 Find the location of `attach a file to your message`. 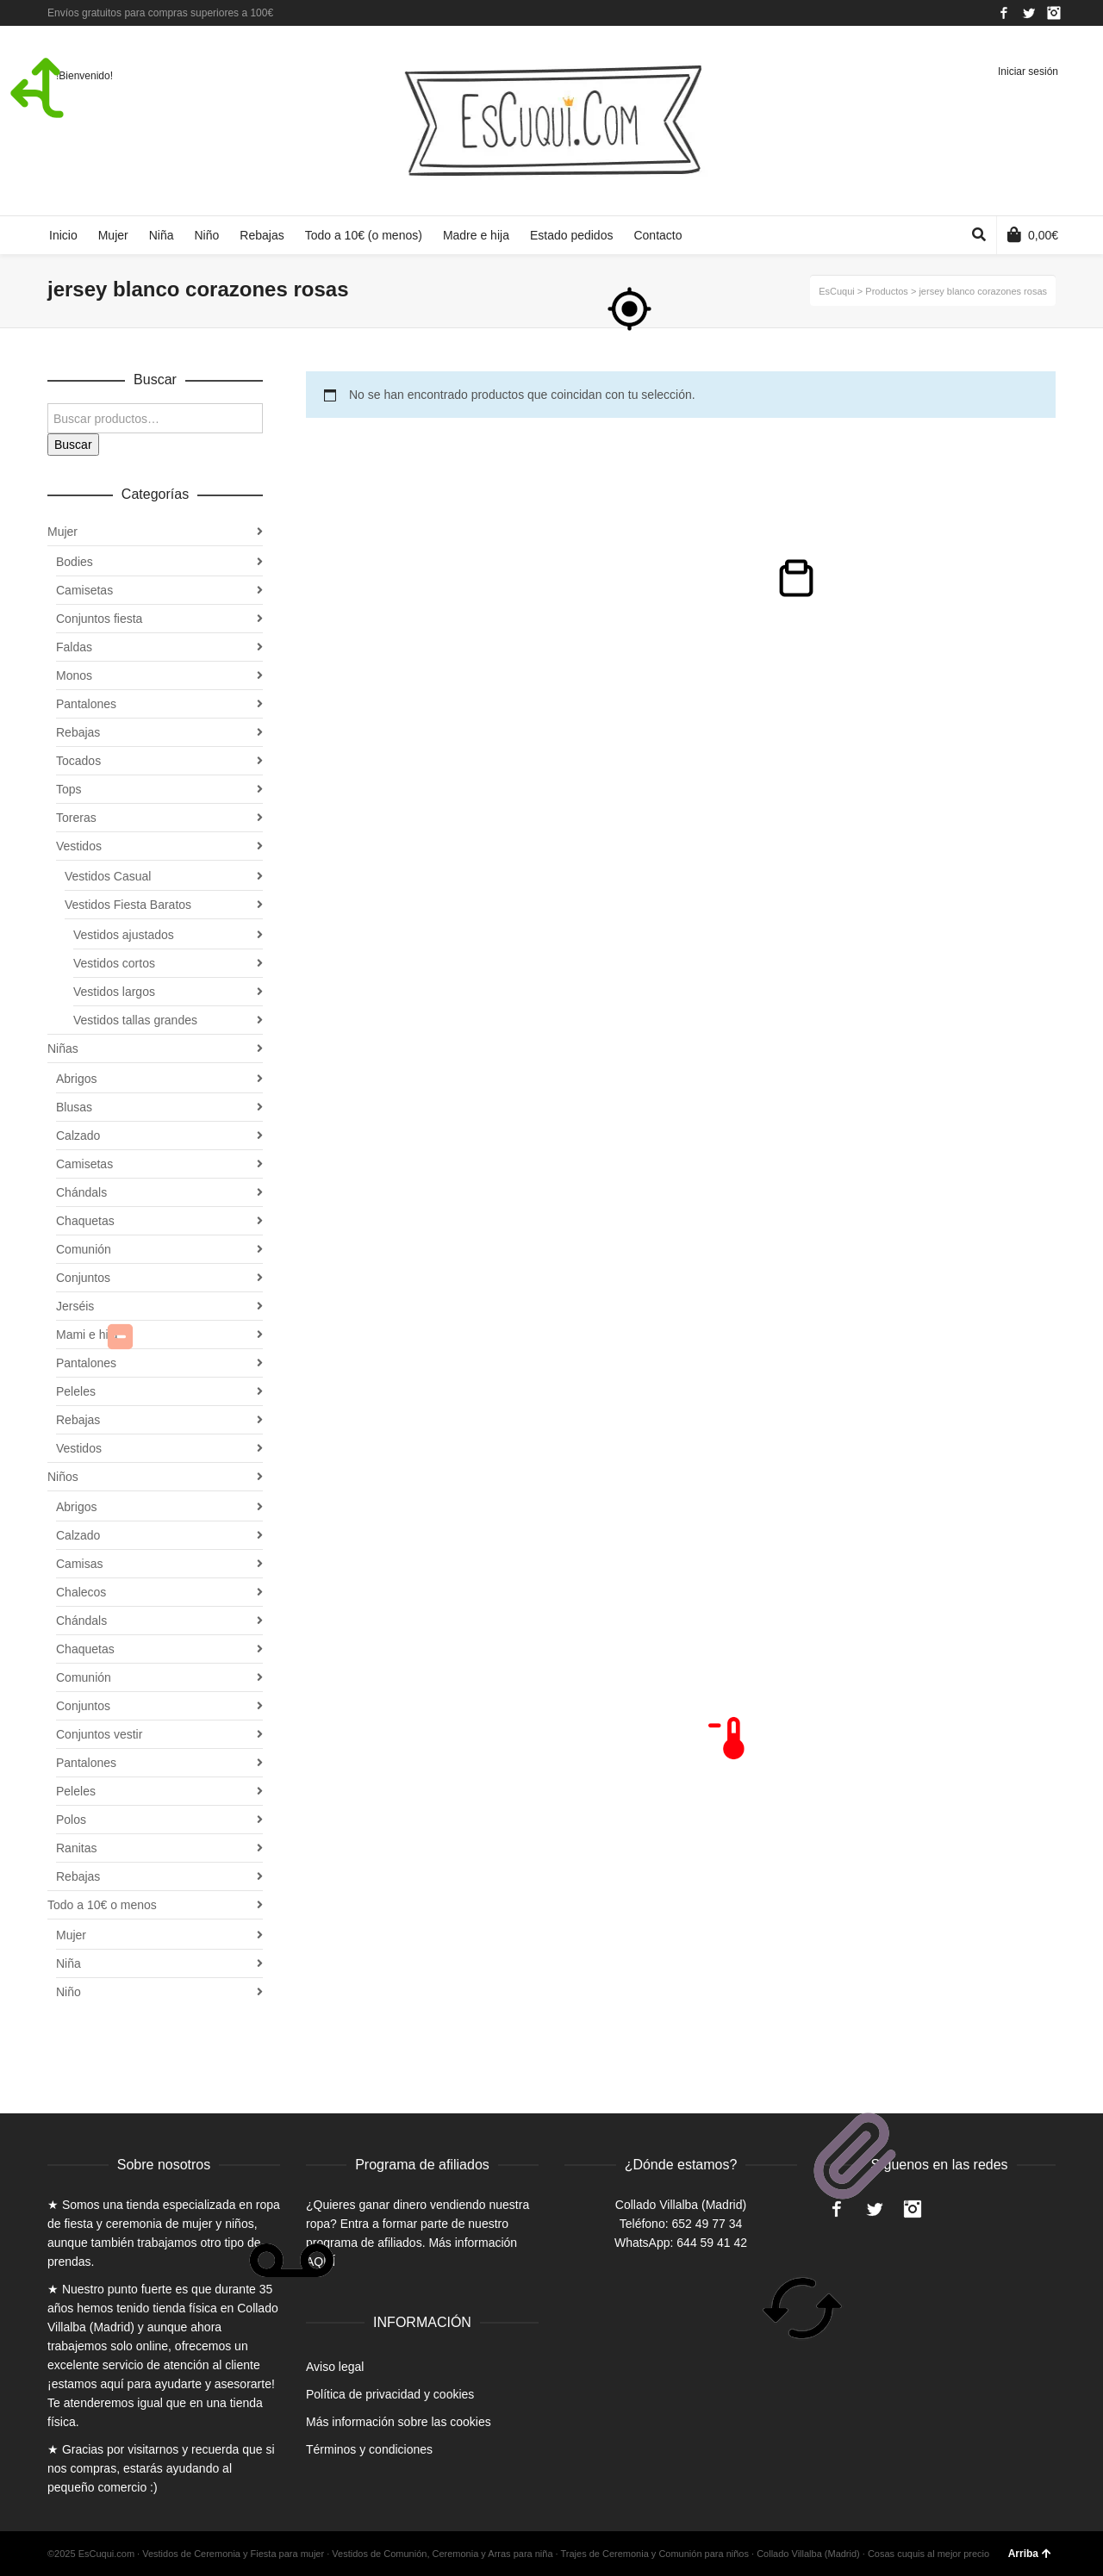

attach a file to your message is located at coordinates (855, 2158).